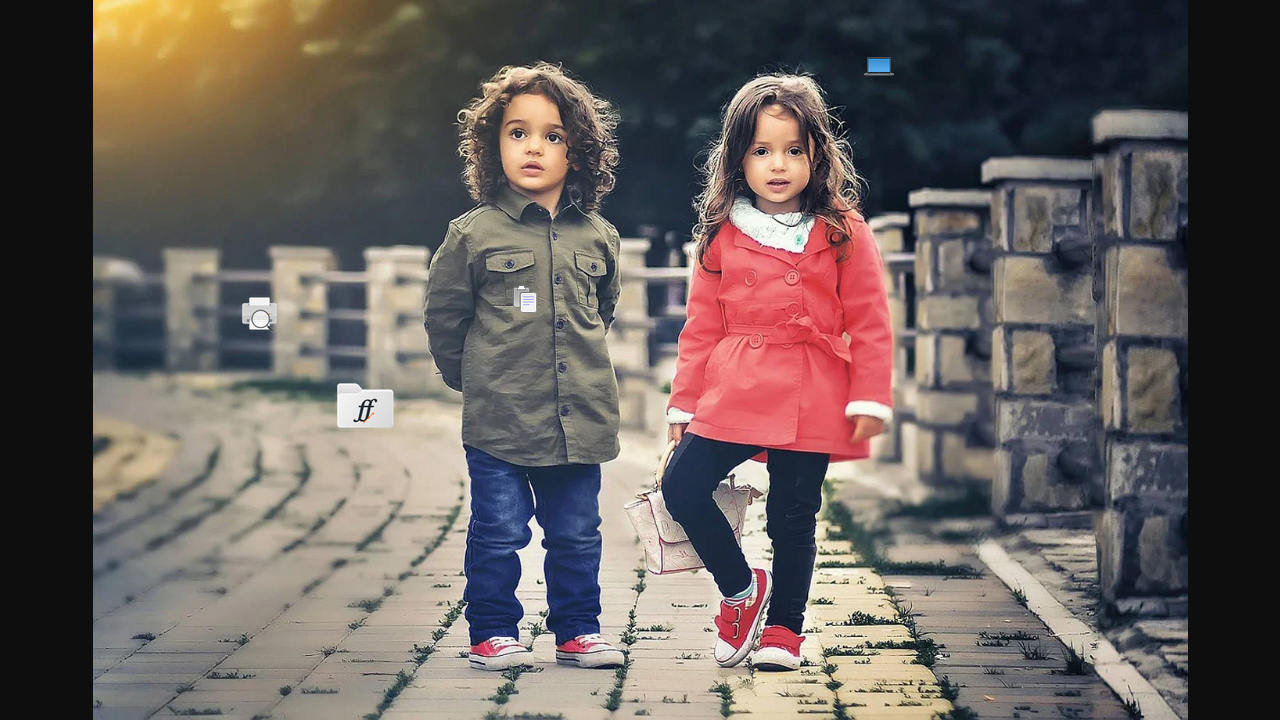  I want to click on macbook air device icon in system preferences, so click(879, 64).